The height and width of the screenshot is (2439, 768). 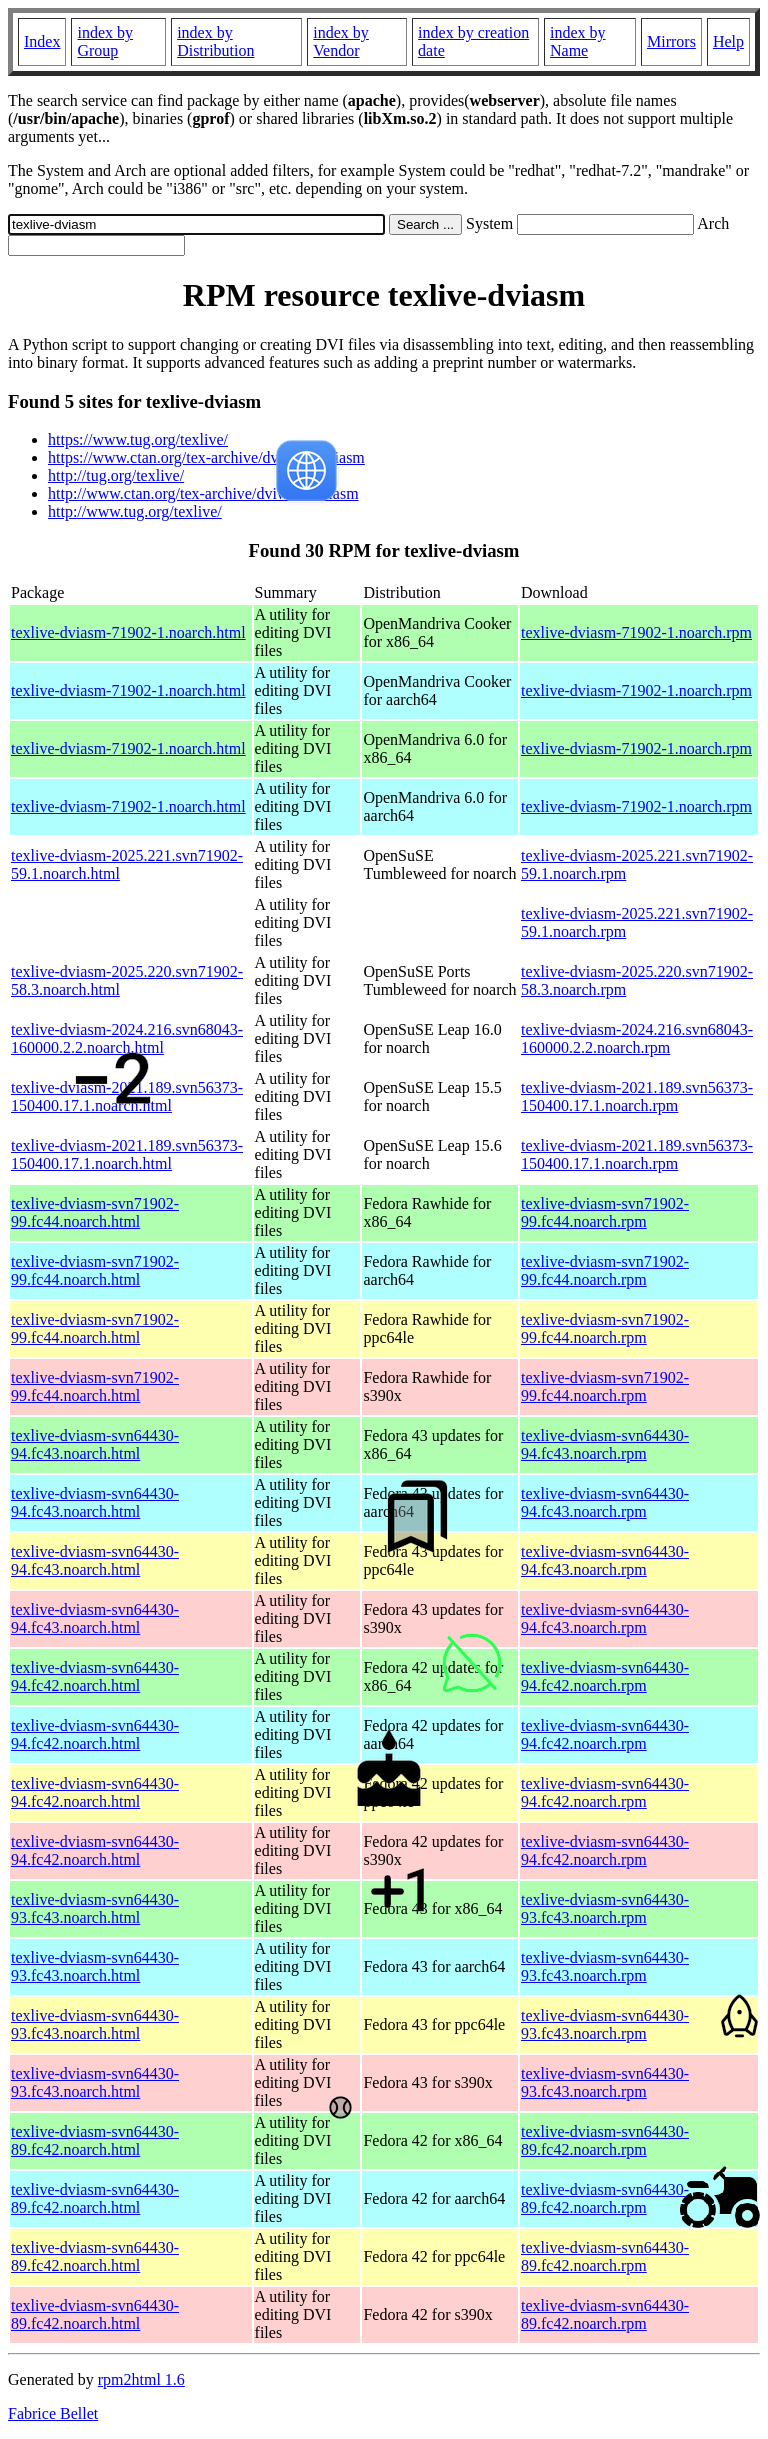 What do you see at coordinates (720, 2199) in the screenshot?
I see `access agricultural or farming features` at bounding box center [720, 2199].